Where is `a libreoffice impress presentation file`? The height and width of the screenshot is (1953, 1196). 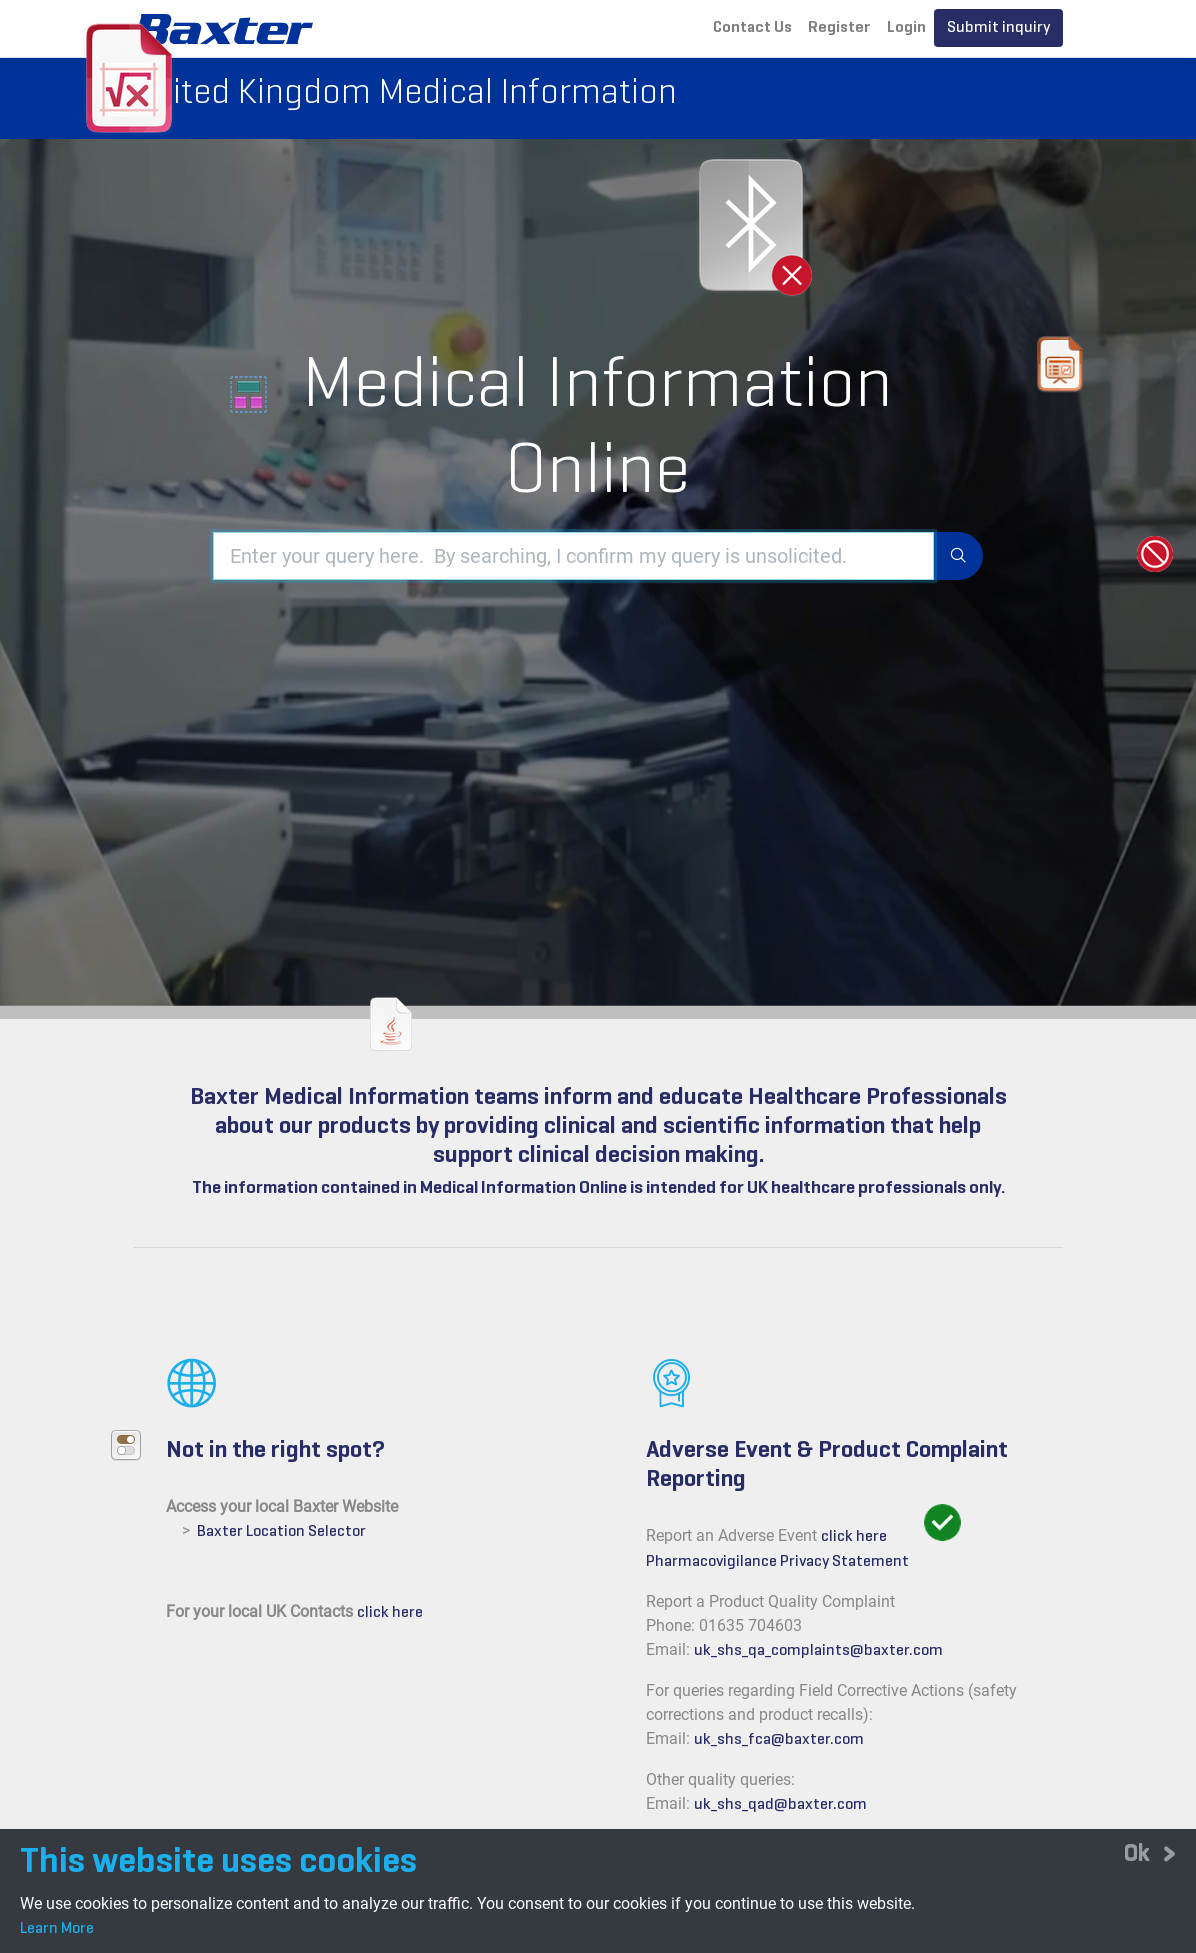
a libreoffice impress presentation file is located at coordinates (1060, 364).